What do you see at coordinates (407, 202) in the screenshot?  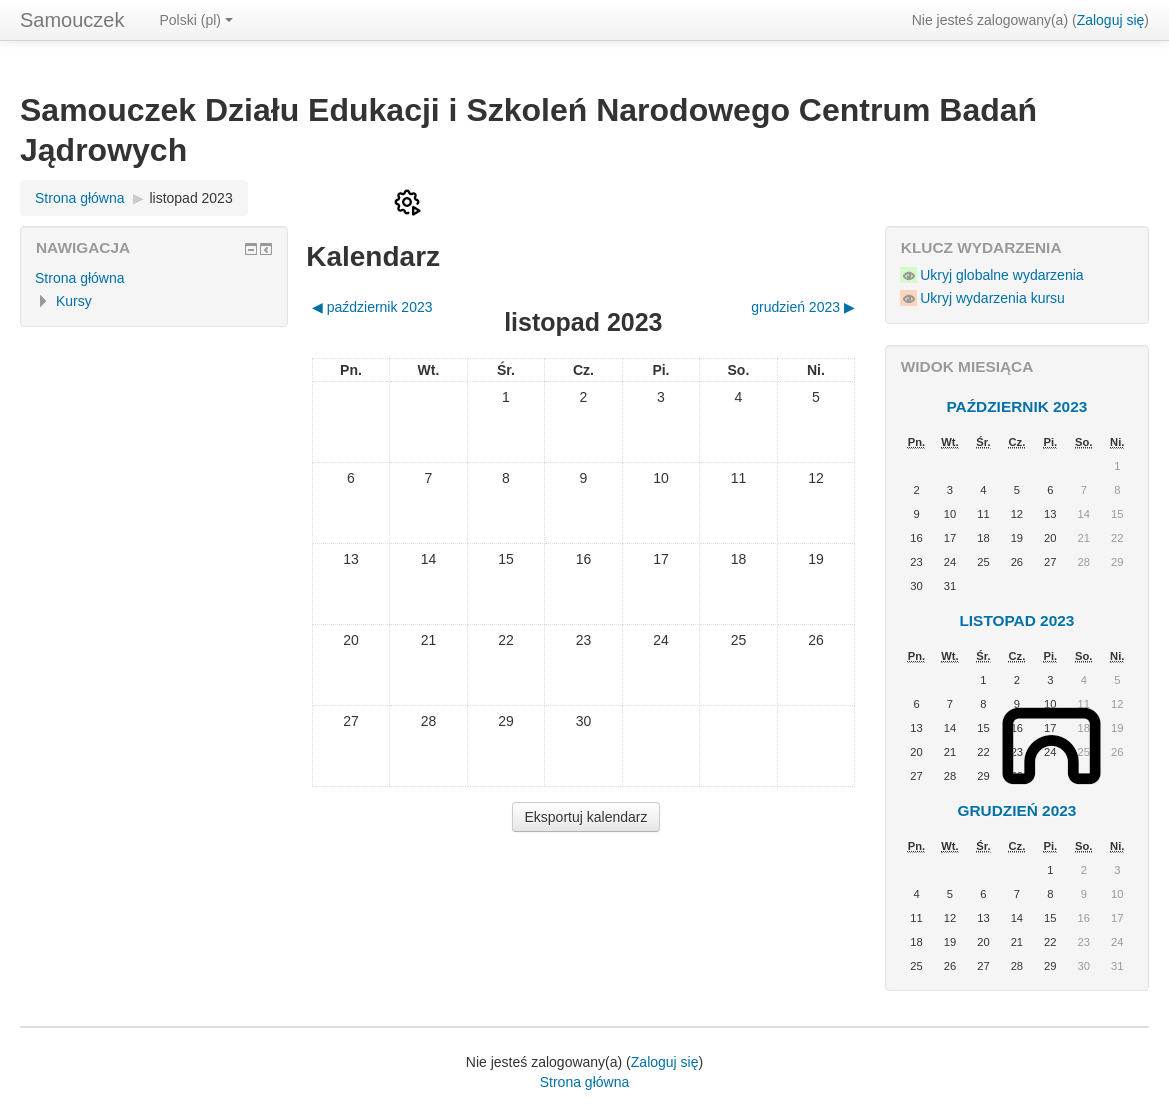 I see `access automation settings` at bounding box center [407, 202].